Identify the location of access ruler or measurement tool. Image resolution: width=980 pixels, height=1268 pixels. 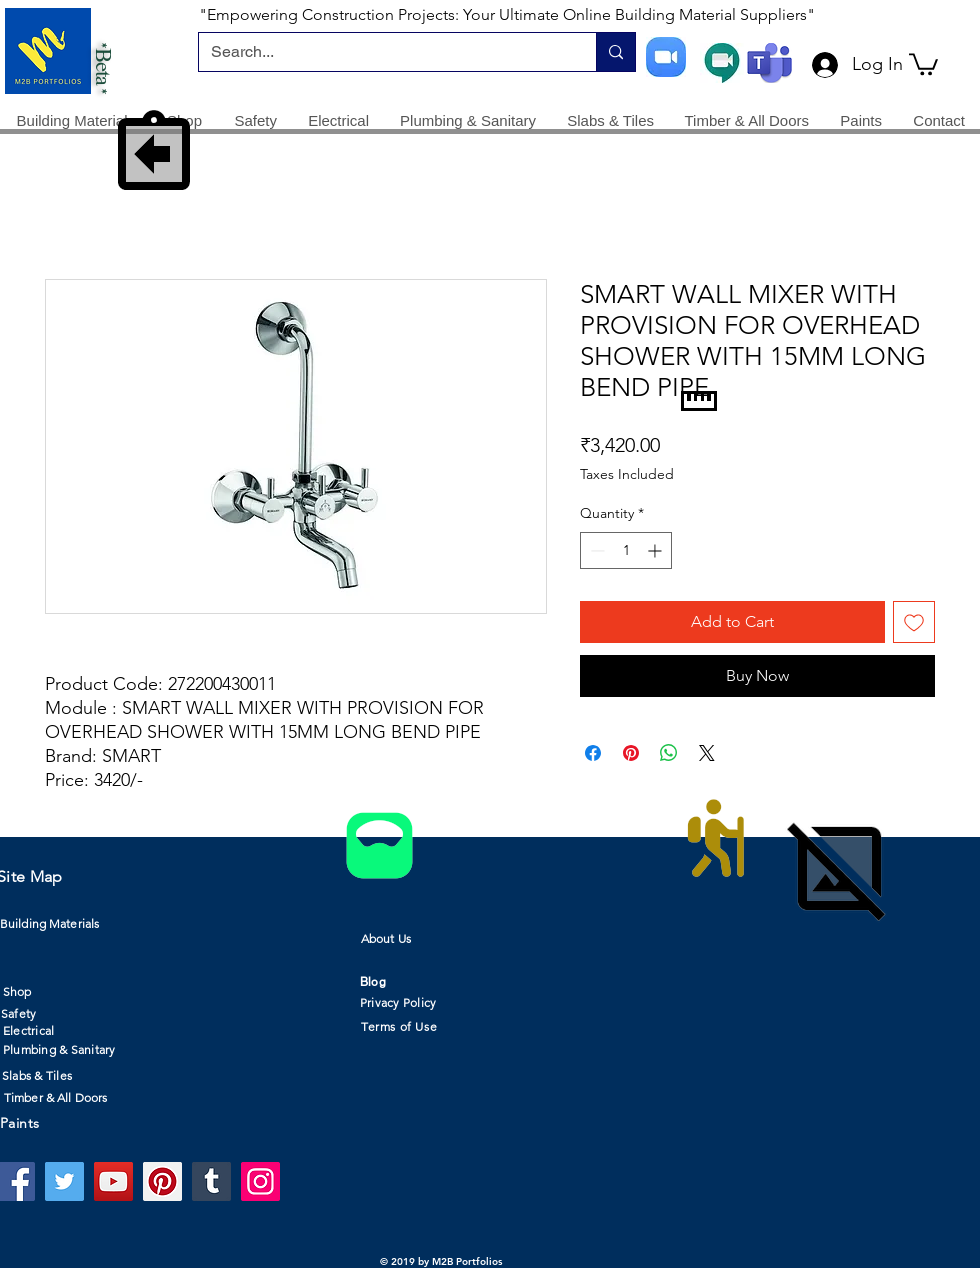
(699, 401).